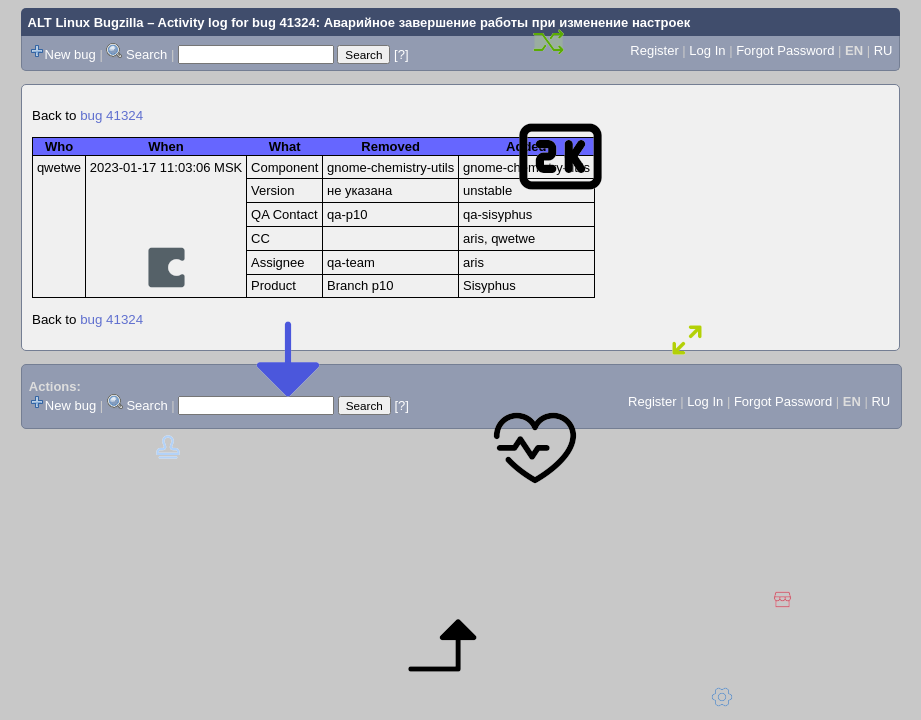 This screenshot has height=720, width=921. What do you see at coordinates (168, 447) in the screenshot?
I see `apply a stamp or approval mark` at bounding box center [168, 447].